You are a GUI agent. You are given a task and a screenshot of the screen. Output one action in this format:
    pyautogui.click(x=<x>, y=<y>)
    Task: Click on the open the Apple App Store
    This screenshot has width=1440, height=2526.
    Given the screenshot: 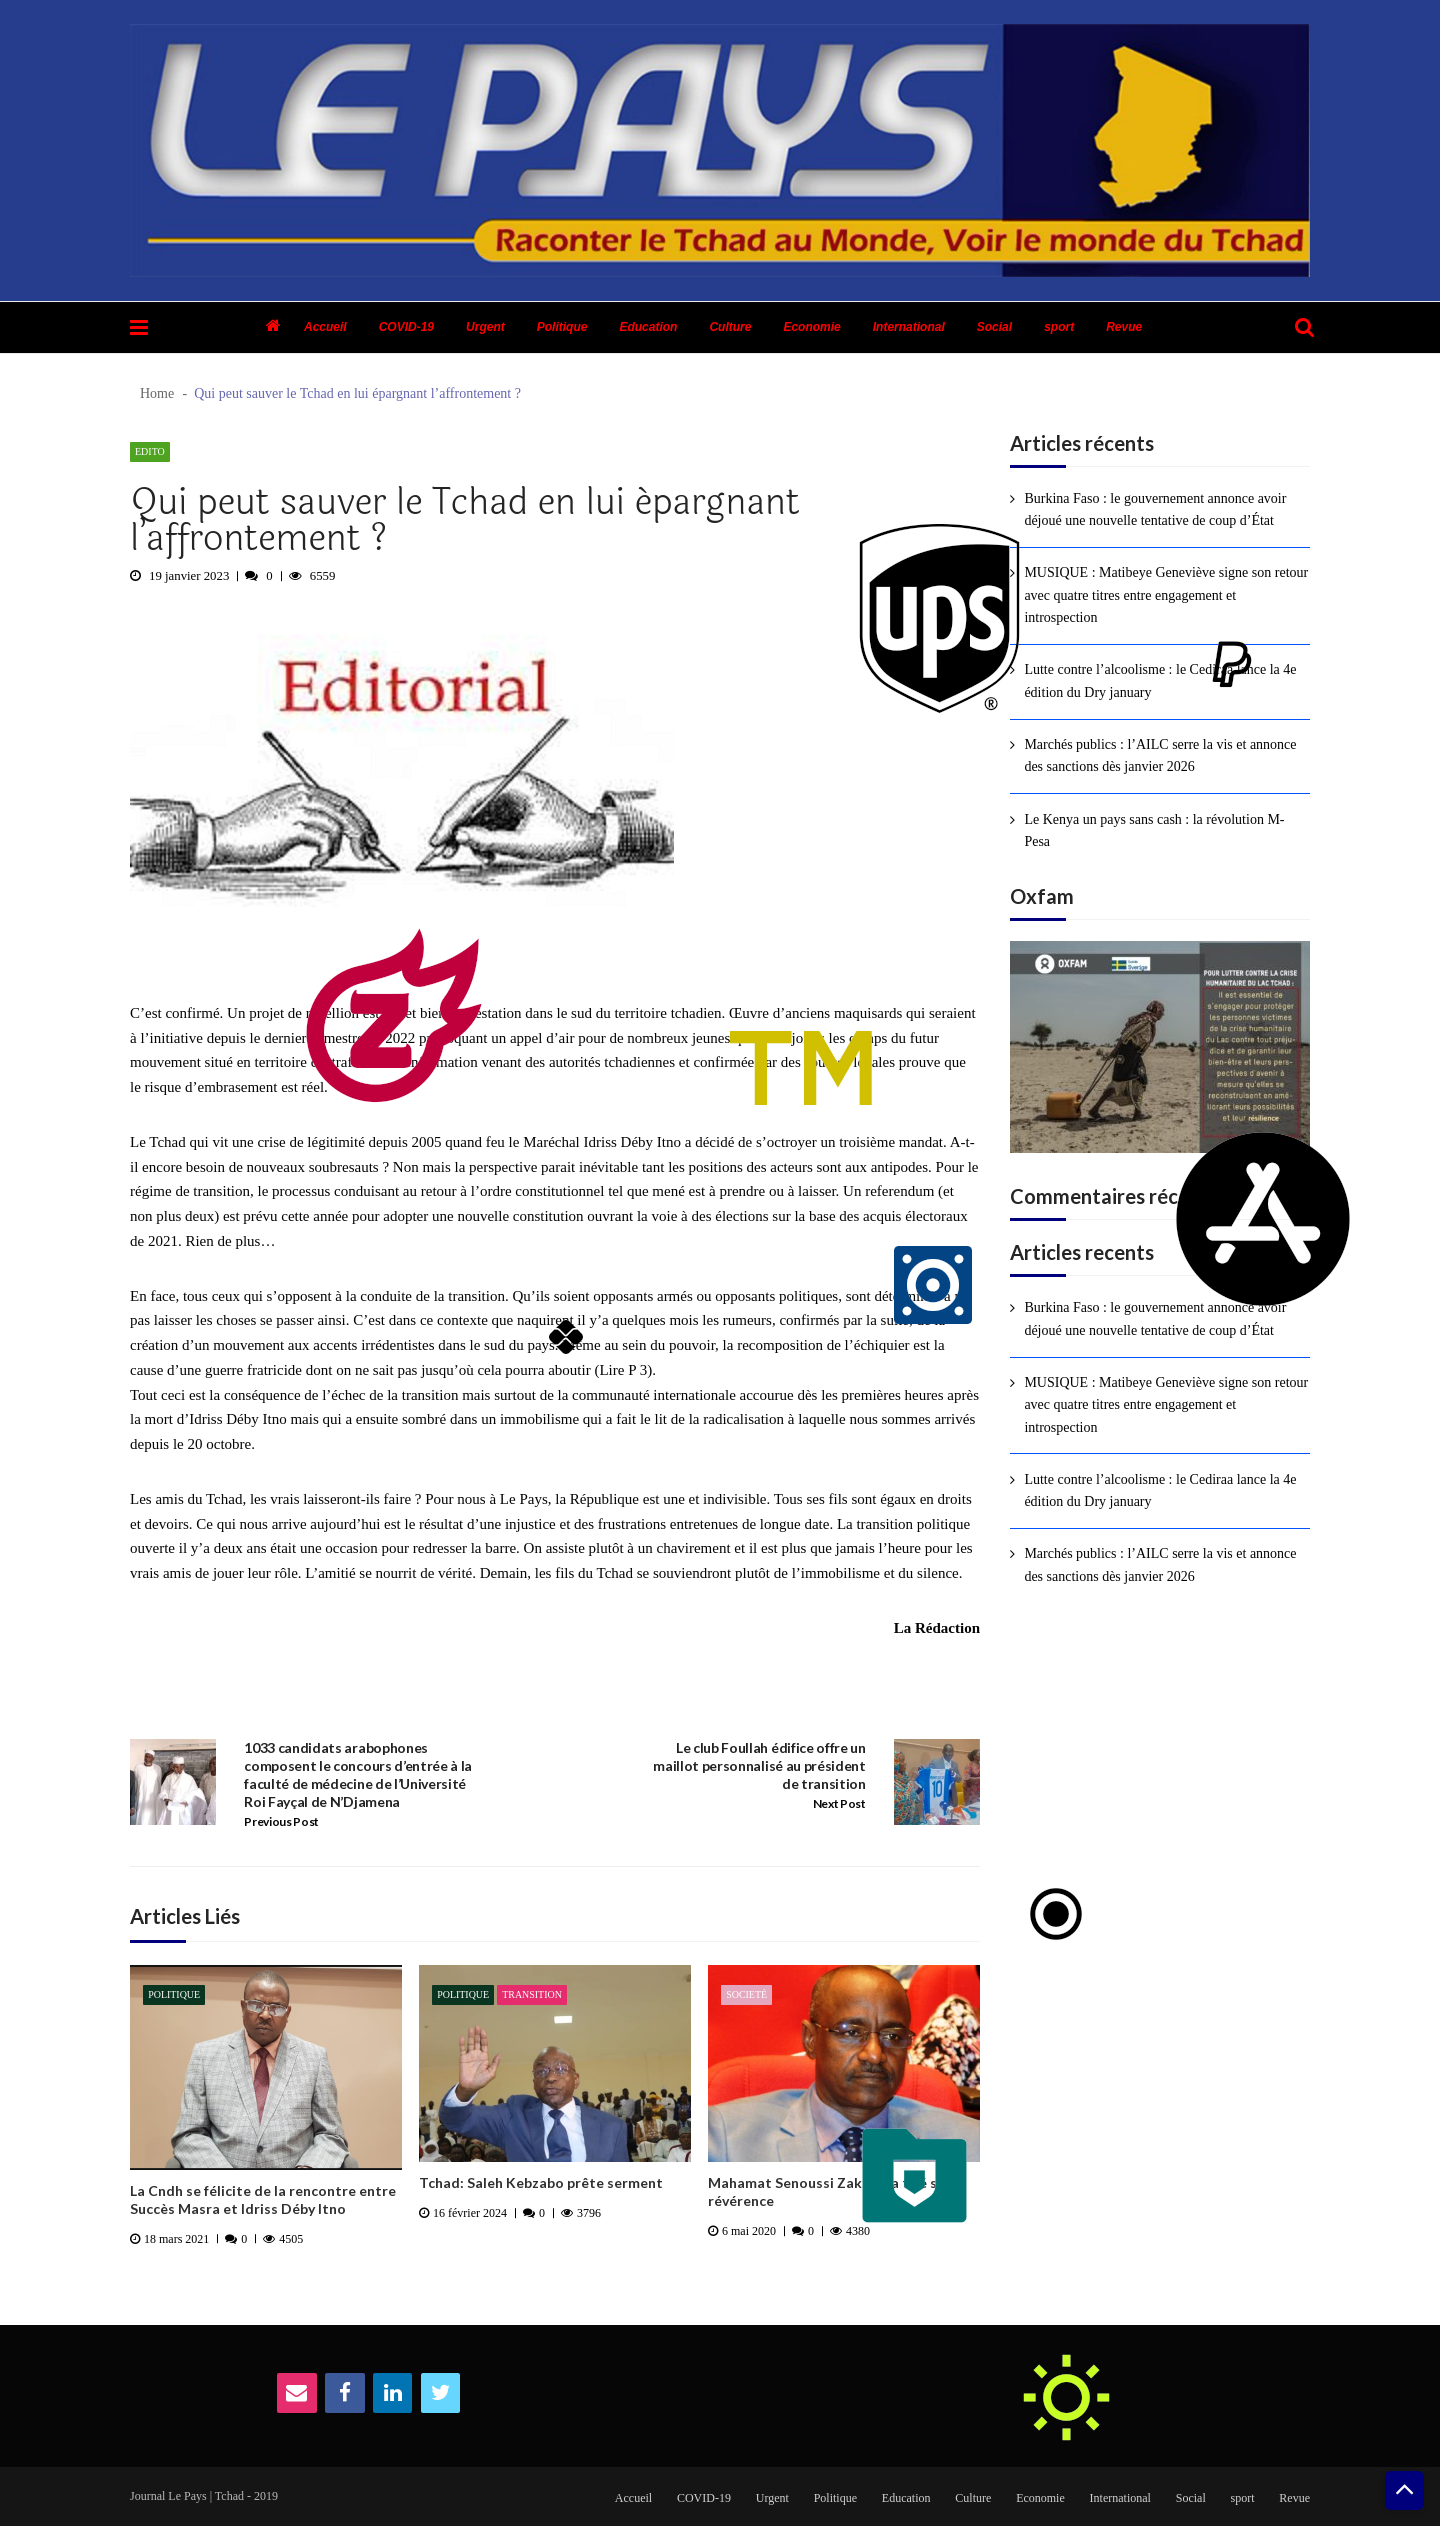 What is the action you would take?
    pyautogui.click(x=1263, y=1219)
    